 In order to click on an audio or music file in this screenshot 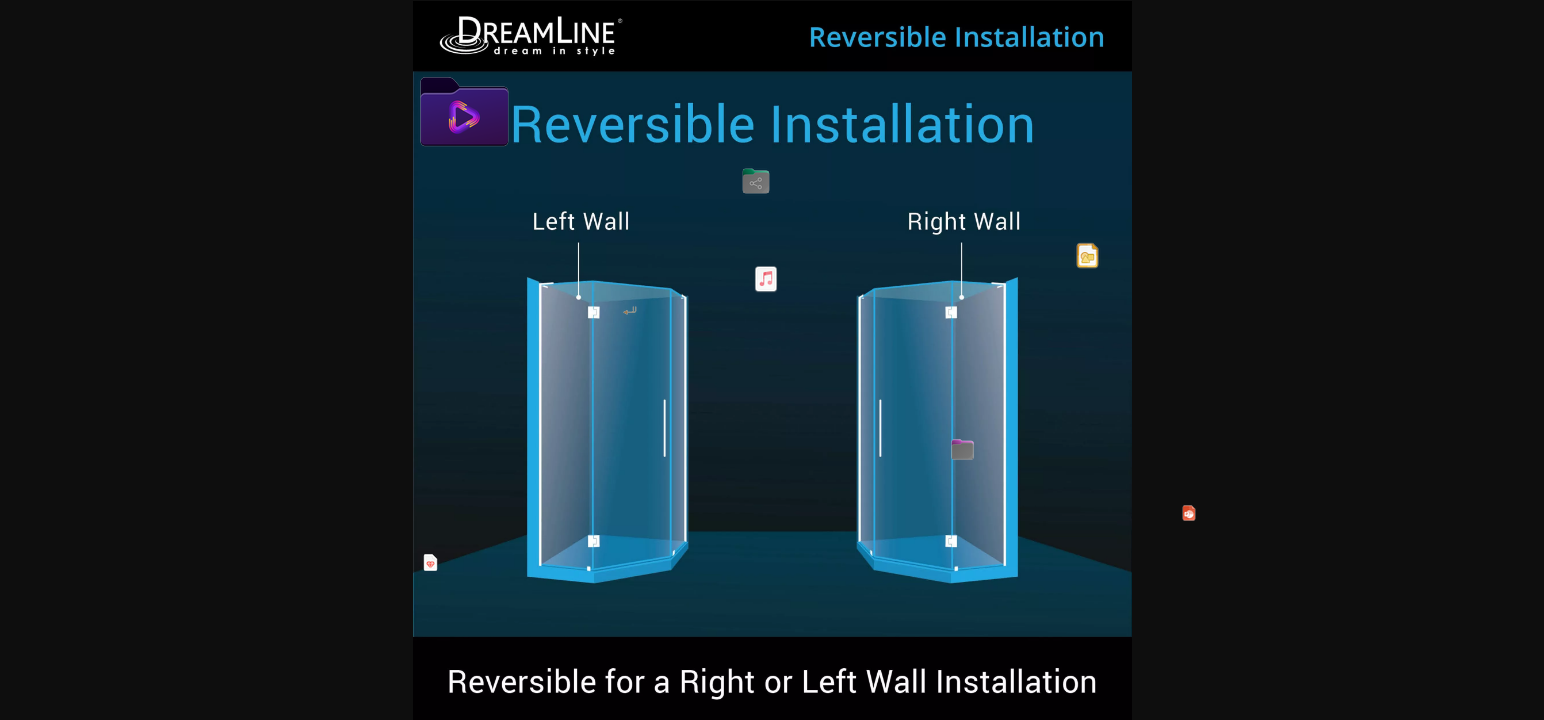, I will do `click(766, 279)`.